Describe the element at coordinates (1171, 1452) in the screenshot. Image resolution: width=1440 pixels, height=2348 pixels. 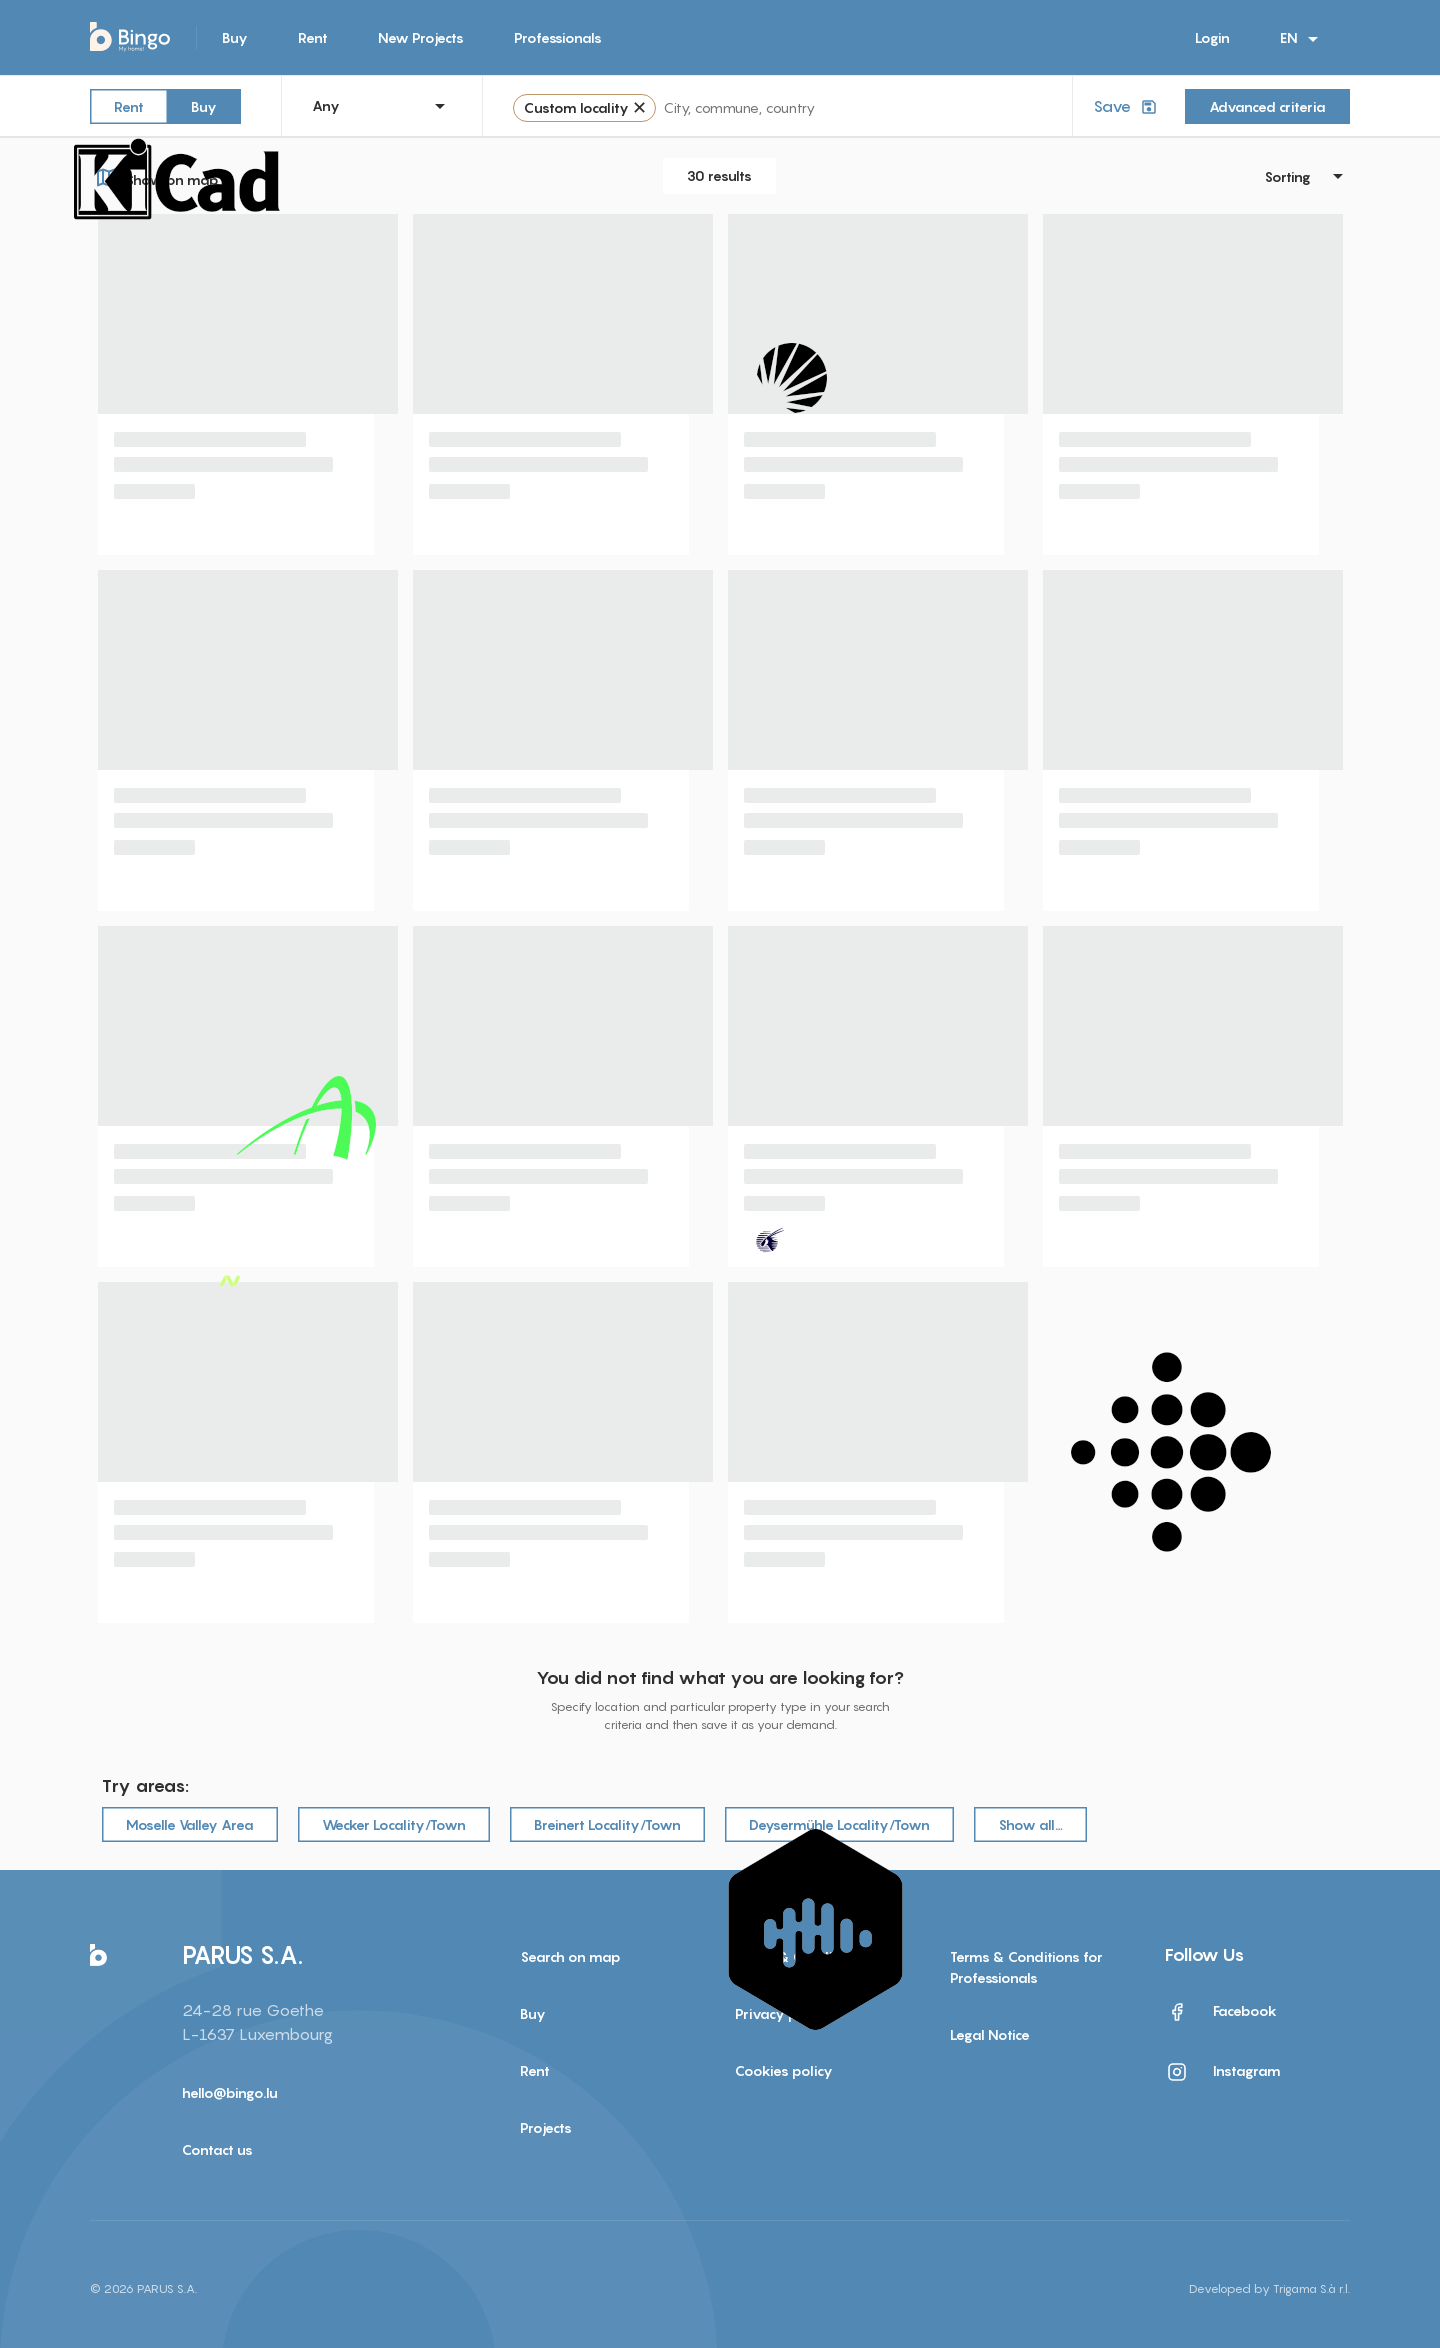
I see `open the Fitbit app` at that location.